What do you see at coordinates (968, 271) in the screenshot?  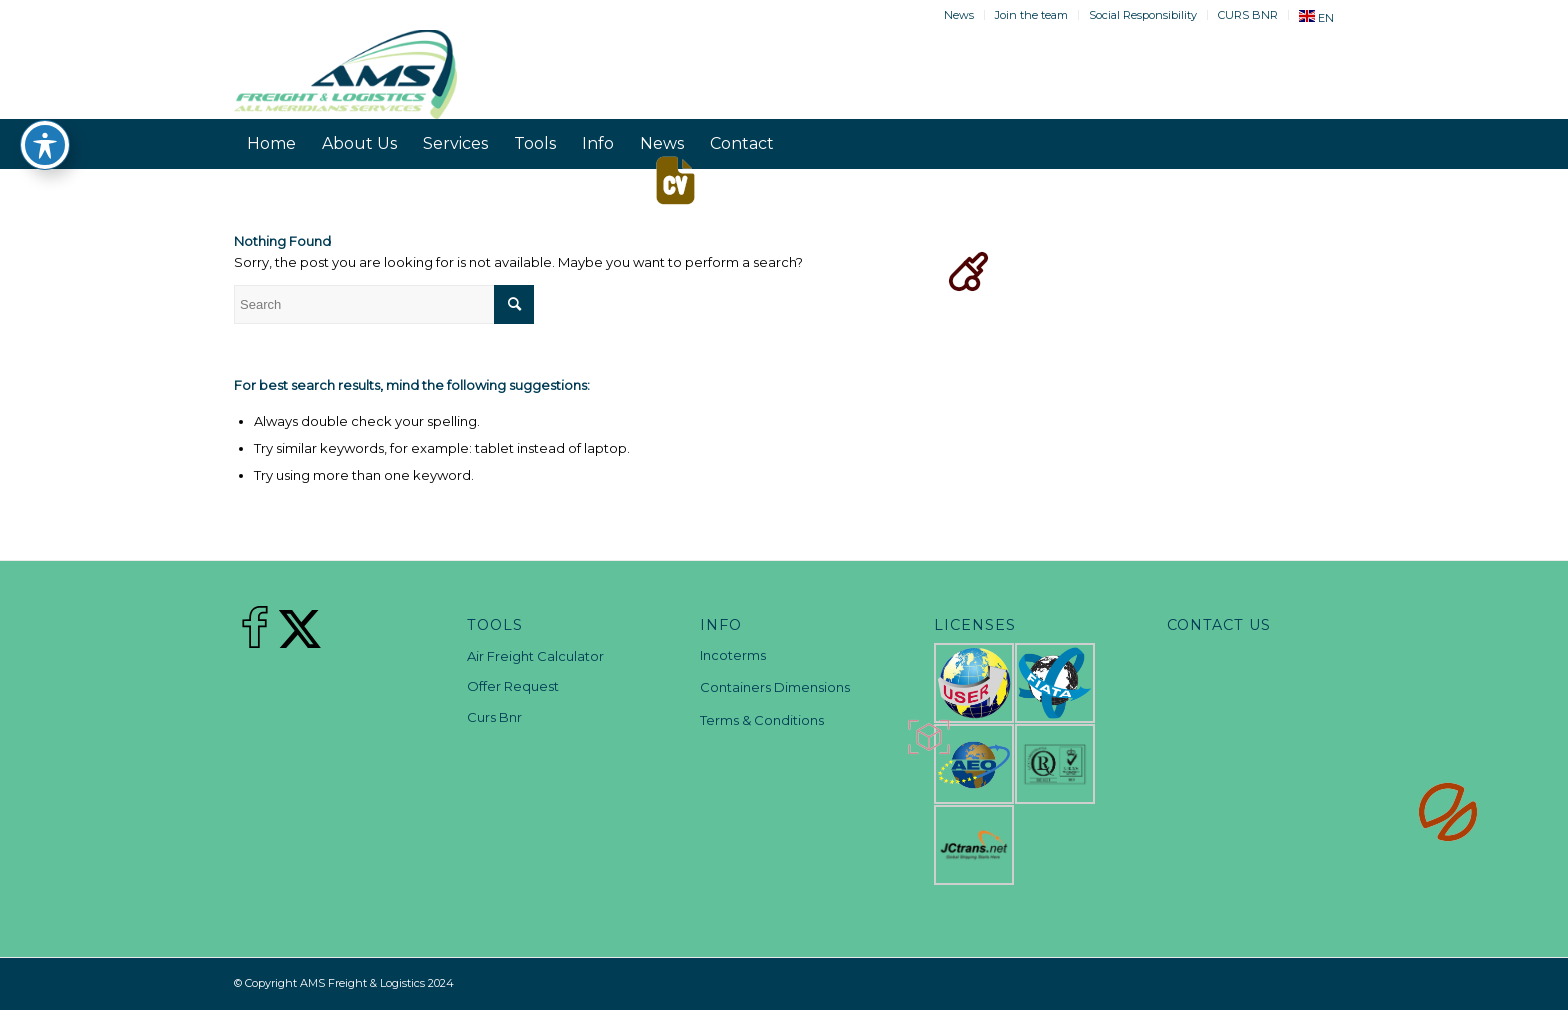 I see `access cricket sports content or scores` at bounding box center [968, 271].